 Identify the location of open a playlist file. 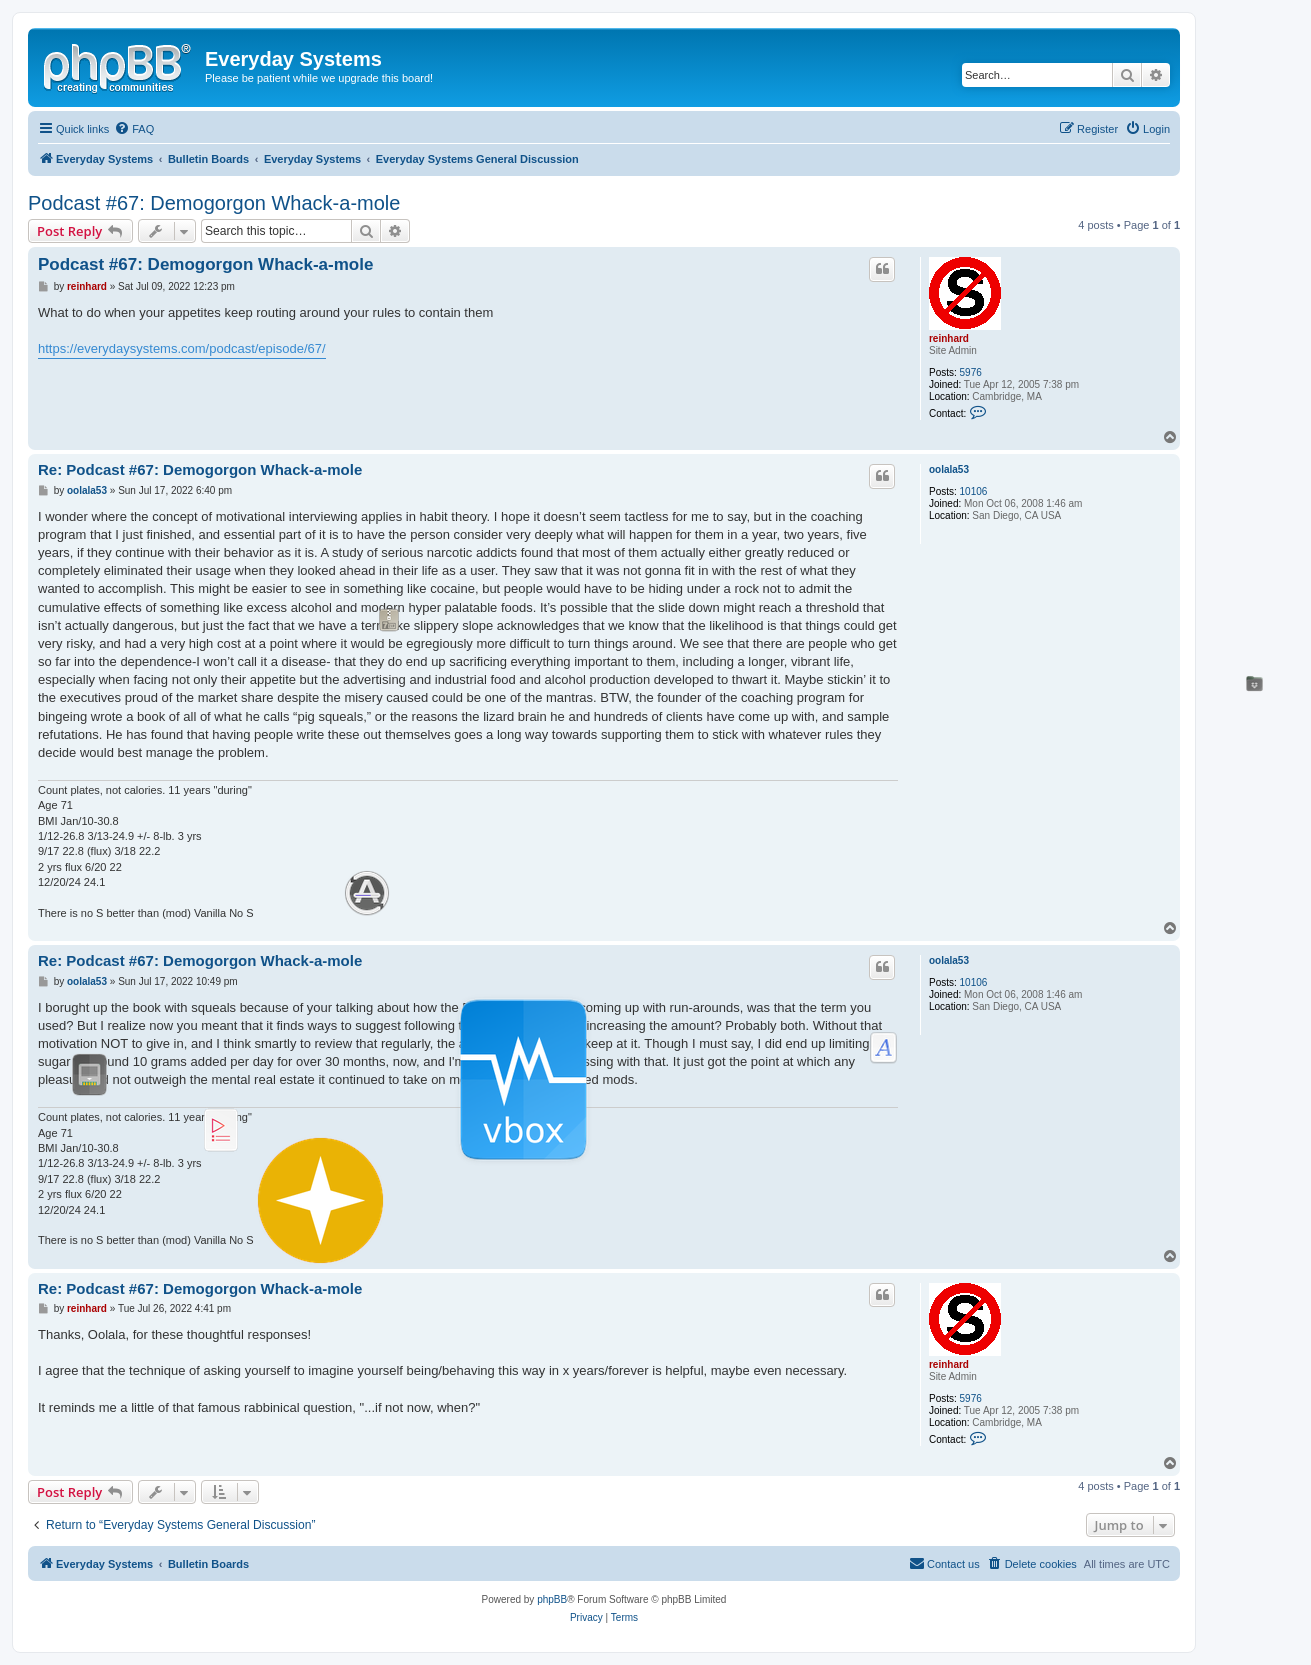
(221, 1130).